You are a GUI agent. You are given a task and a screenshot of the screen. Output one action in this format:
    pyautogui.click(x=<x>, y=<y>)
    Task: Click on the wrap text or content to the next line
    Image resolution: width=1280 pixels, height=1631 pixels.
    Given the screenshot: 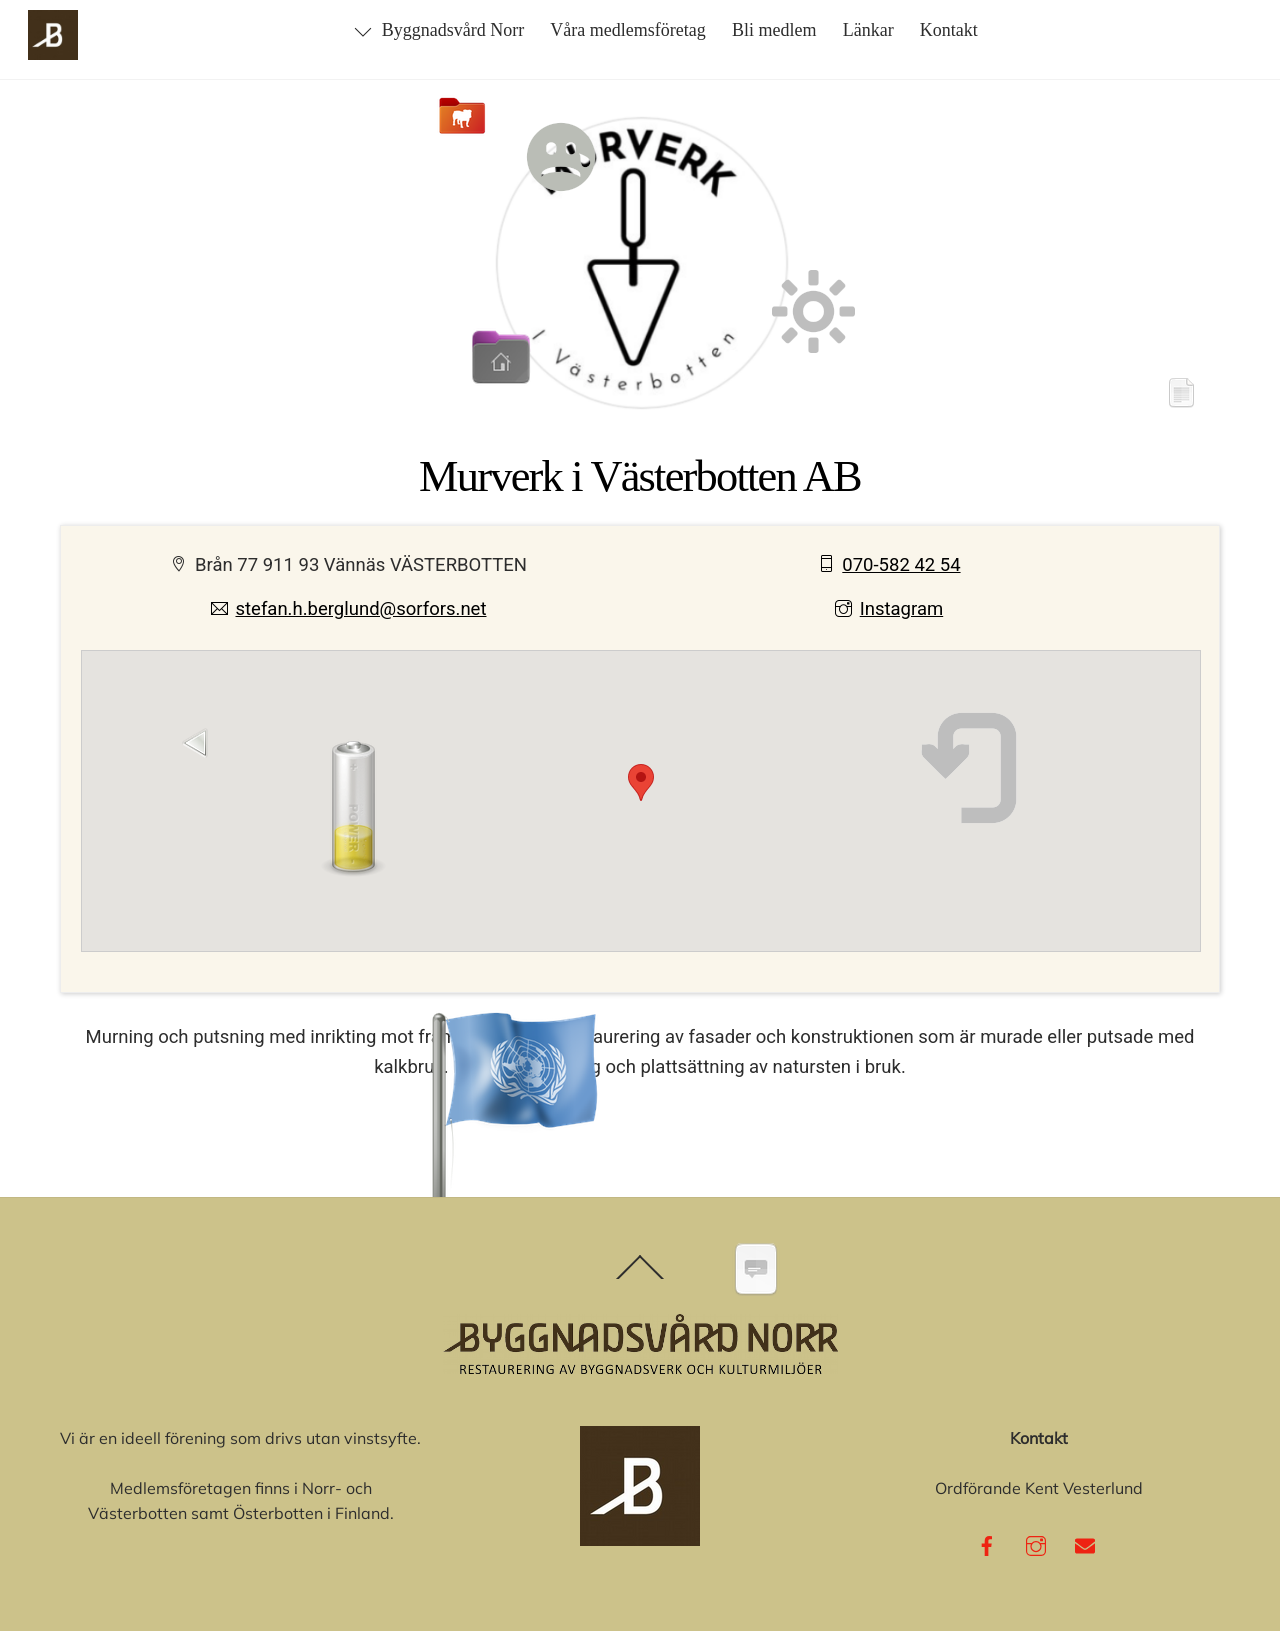 What is the action you would take?
    pyautogui.click(x=977, y=768)
    